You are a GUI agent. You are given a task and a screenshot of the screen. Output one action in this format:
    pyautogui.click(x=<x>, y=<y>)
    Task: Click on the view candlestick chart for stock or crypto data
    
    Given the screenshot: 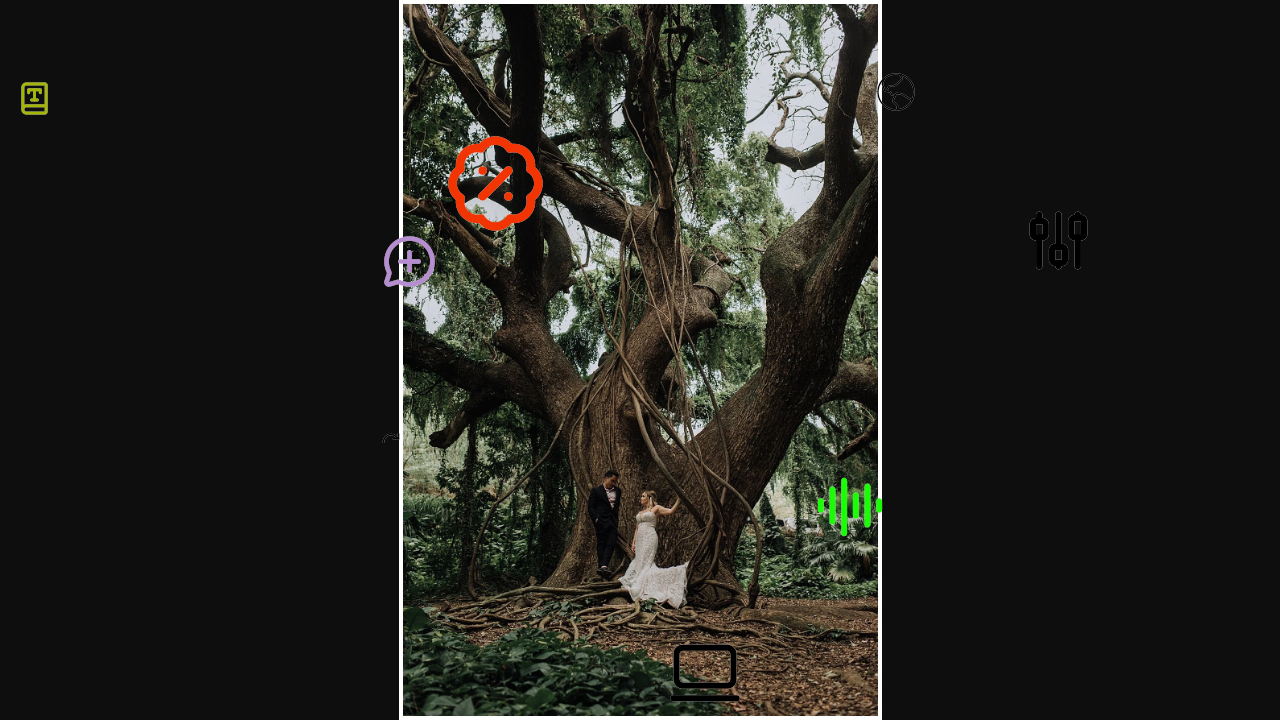 What is the action you would take?
    pyautogui.click(x=1058, y=240)
    